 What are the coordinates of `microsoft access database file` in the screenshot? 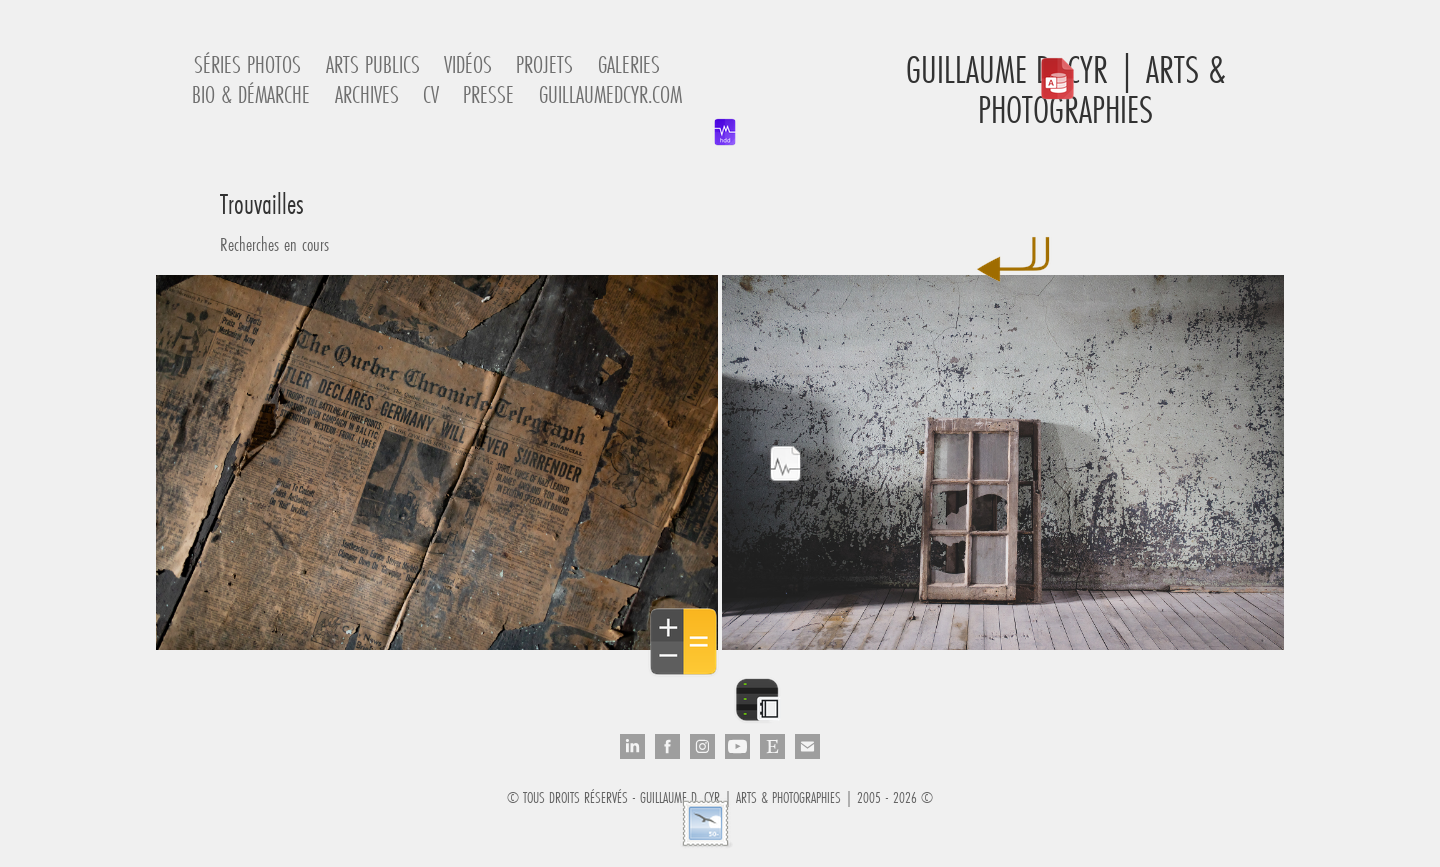 It's located at (1057, 78).